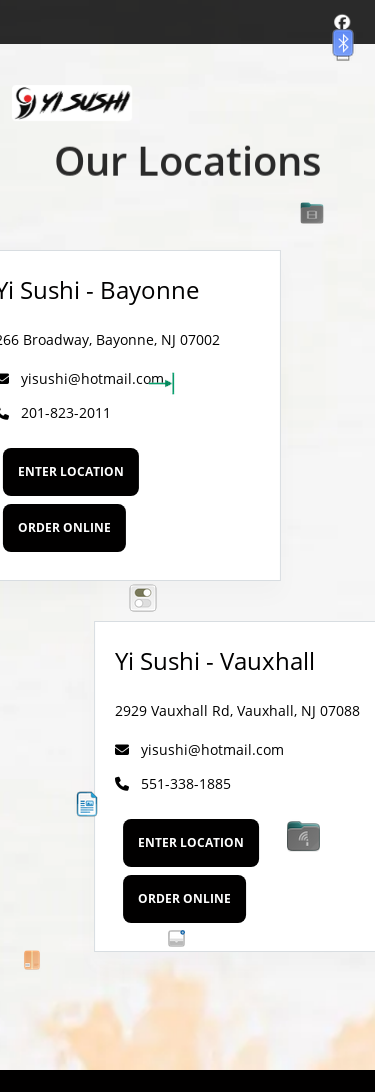 Image resolution: width=375 pixels, height=1092 pixels. I want to click on folder synced with insync cloud storage, so click(303, 835).